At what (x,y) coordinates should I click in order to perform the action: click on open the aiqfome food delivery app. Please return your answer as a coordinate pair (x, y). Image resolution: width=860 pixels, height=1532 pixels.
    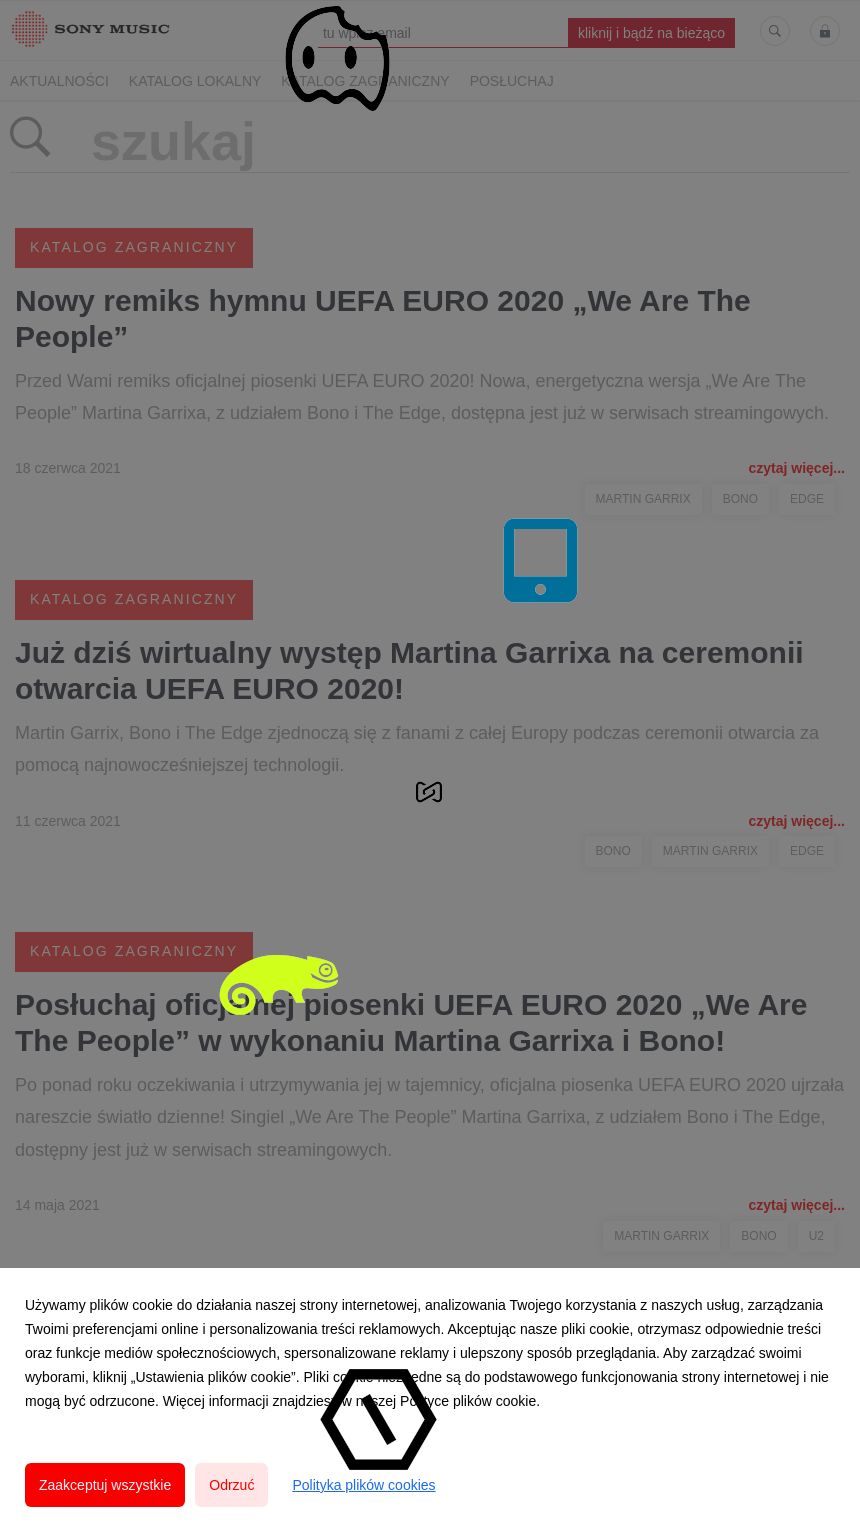
    Looking at the image, I should click on (337, 58).